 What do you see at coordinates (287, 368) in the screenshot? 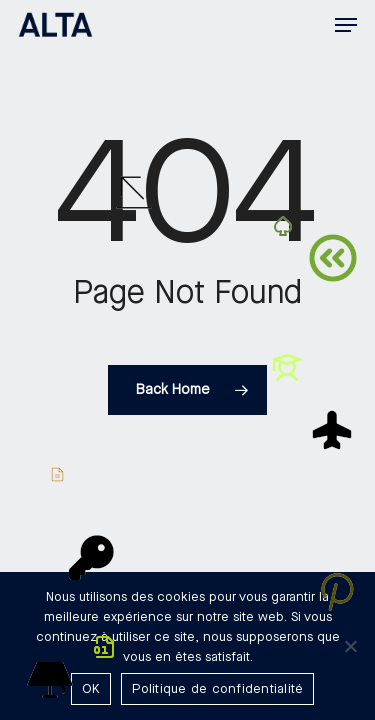
I see `view student profile` at bounding box center [287, 368].